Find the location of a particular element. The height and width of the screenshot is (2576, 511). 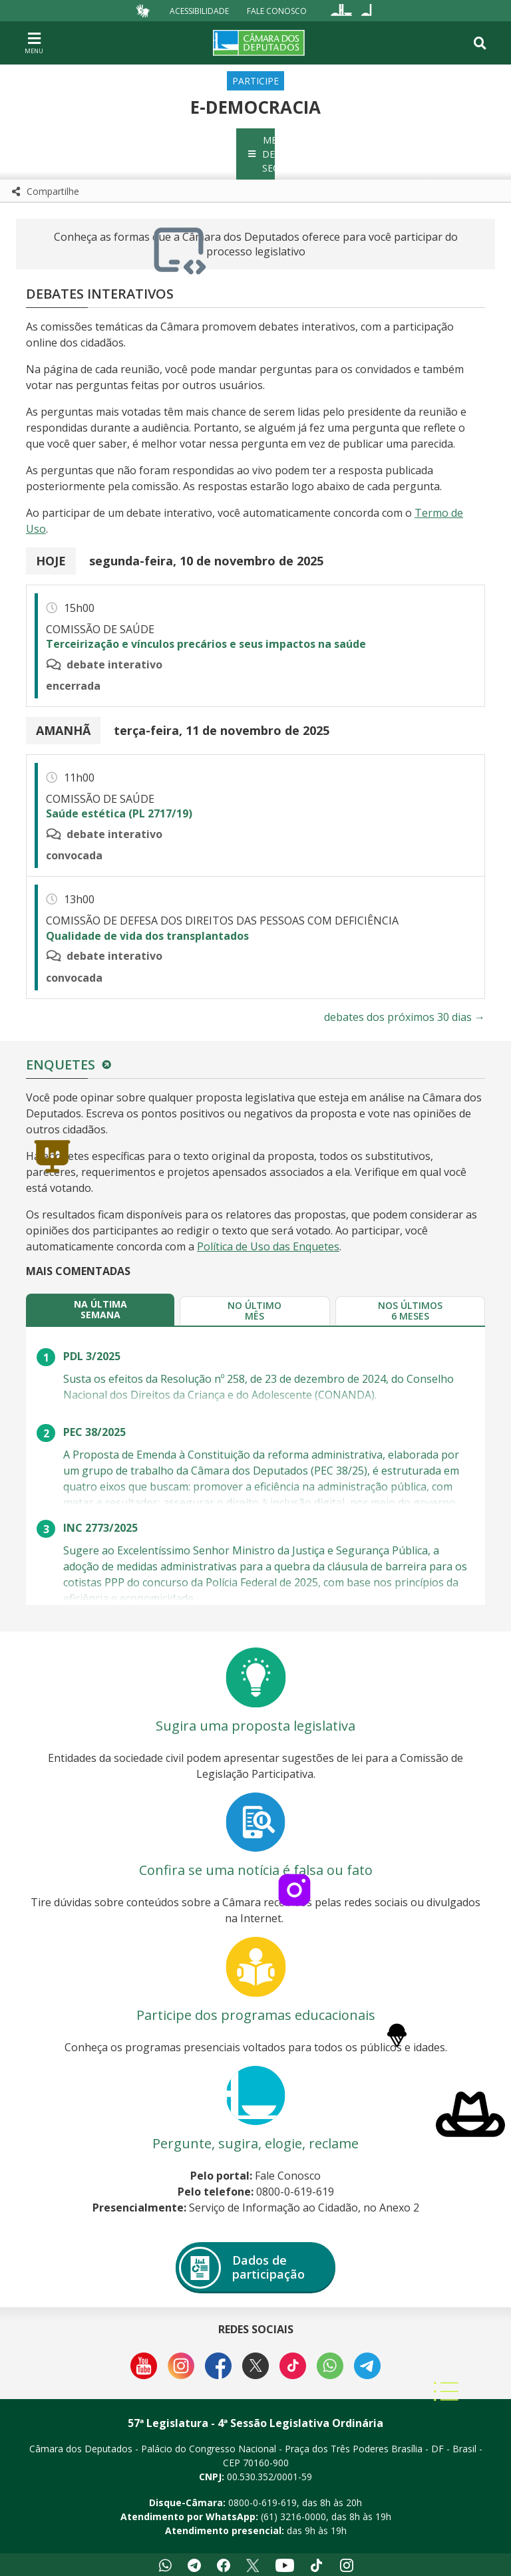

browse dessert or ice cream options is located at coordinates (397, 2035).